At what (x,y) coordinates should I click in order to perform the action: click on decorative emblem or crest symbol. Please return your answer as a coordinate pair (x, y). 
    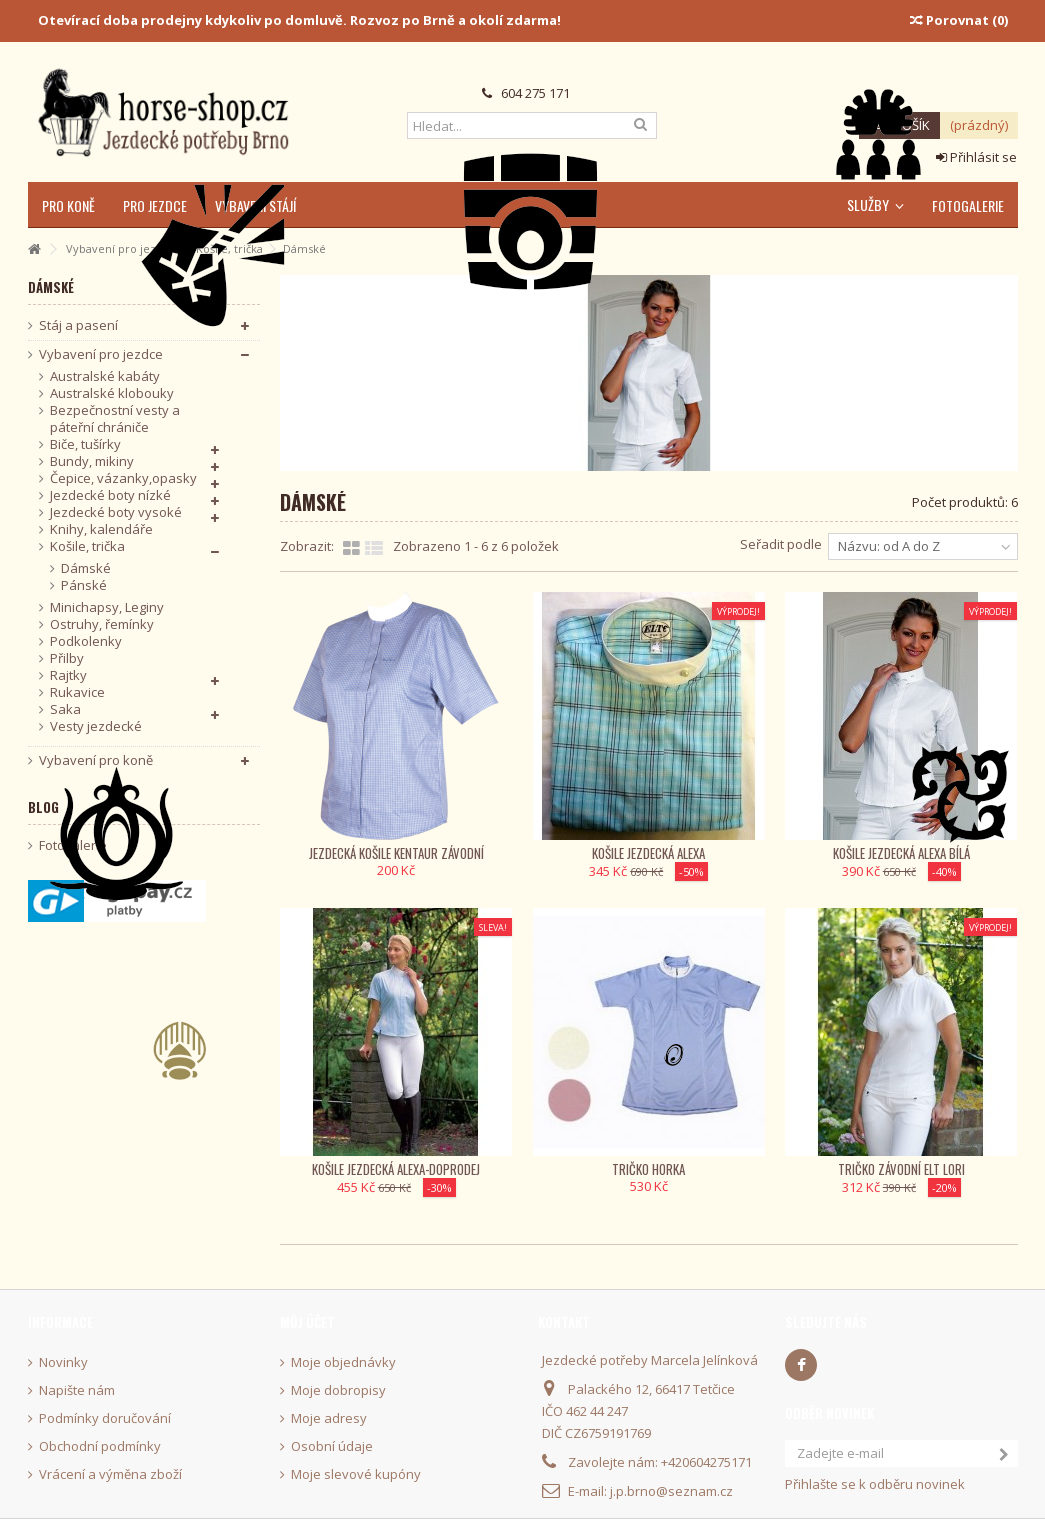
    Looking at the image, I should click on (116, 833).